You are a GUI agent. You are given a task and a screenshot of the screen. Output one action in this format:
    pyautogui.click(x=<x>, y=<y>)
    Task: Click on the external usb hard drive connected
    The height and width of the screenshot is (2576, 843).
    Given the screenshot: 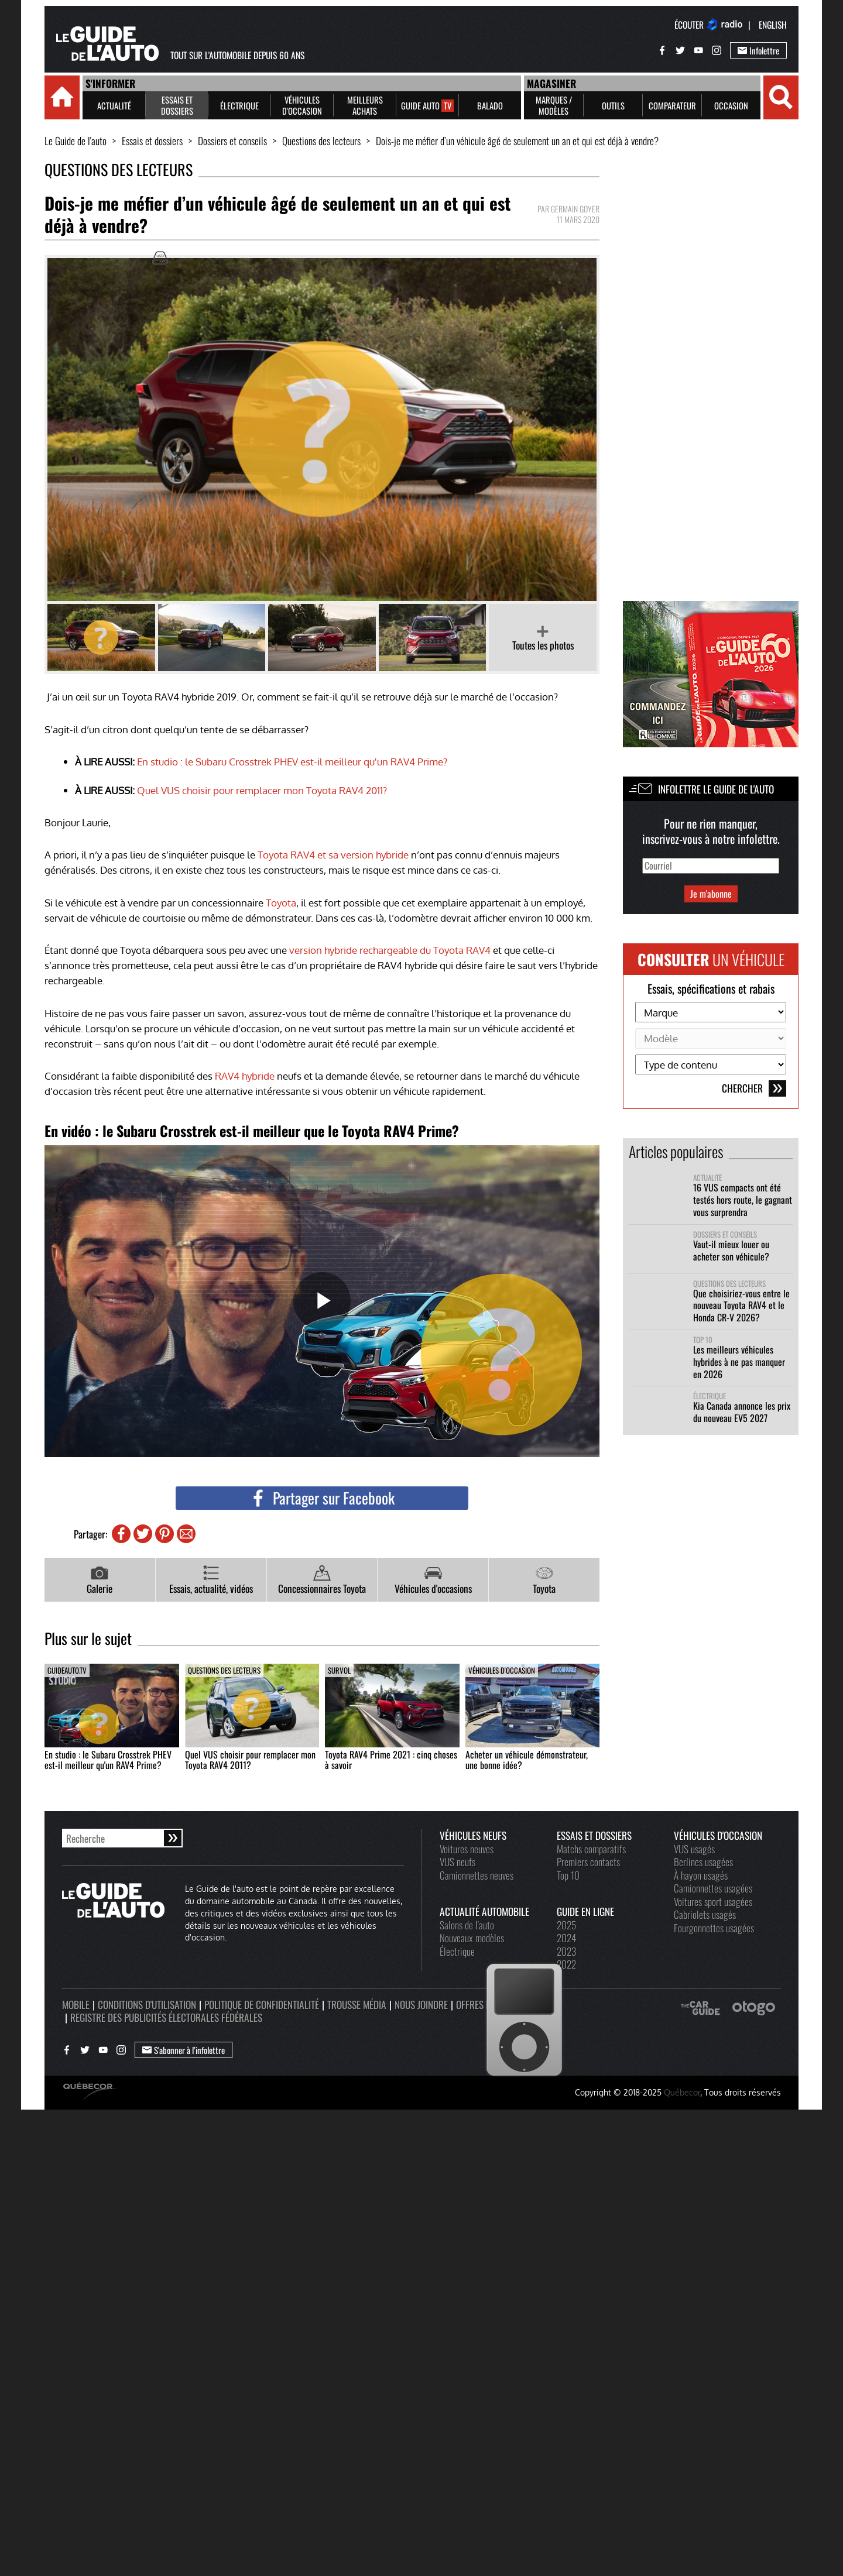 What is the action you would take?
    pyautogui.click(x=160, y=257)
    